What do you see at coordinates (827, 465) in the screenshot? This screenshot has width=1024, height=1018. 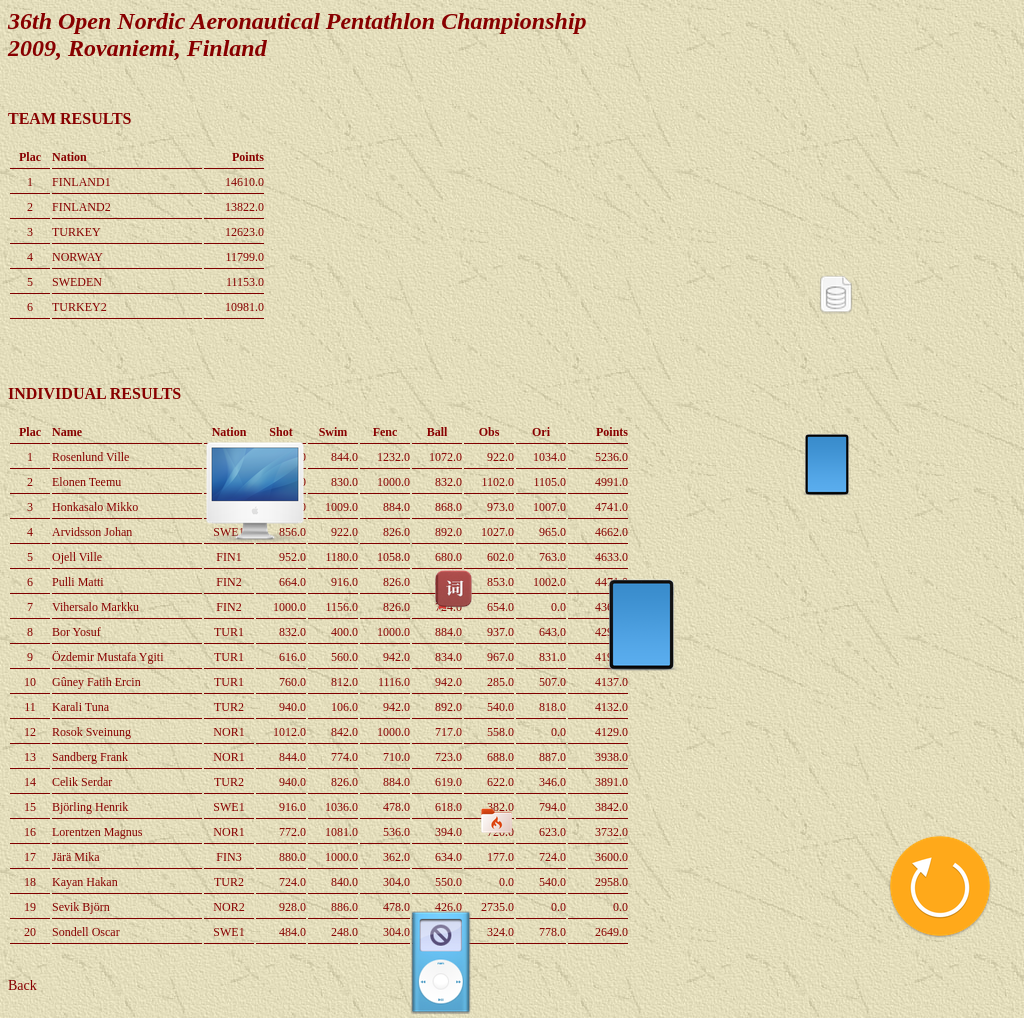 I see `iPad Air M2 device icon` at bounding box center [827, 465].